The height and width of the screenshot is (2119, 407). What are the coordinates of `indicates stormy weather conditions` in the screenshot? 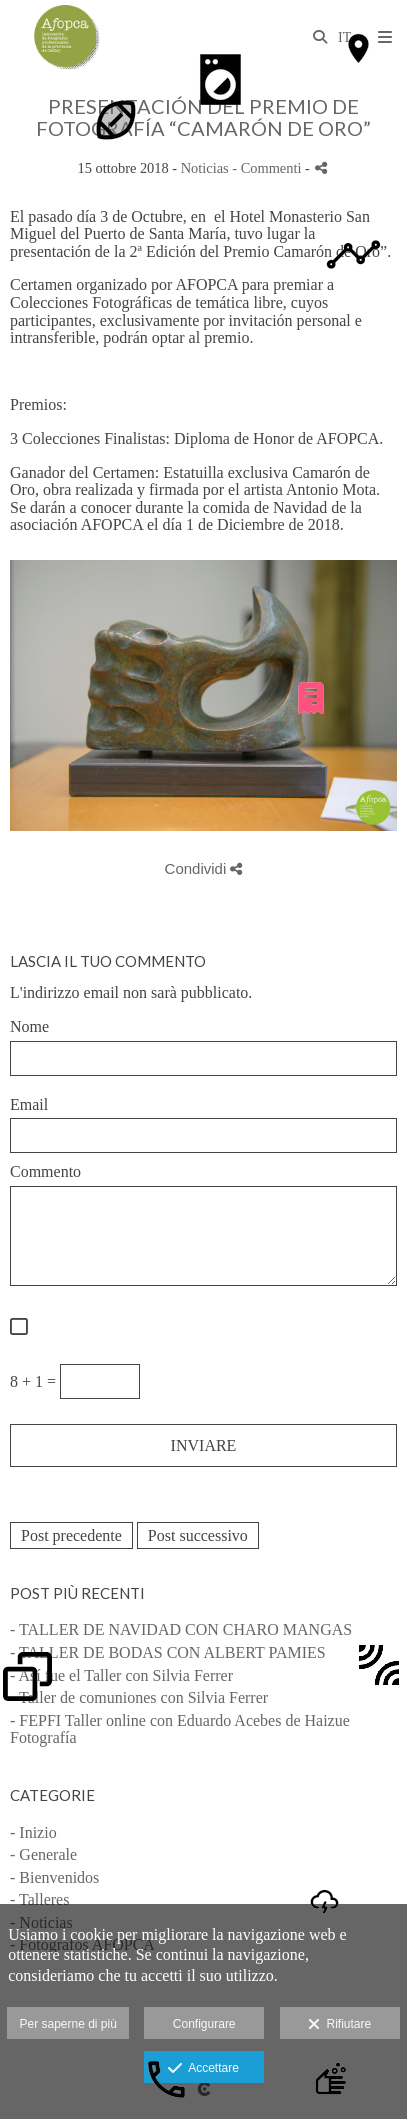 It's located at (324, 1900).